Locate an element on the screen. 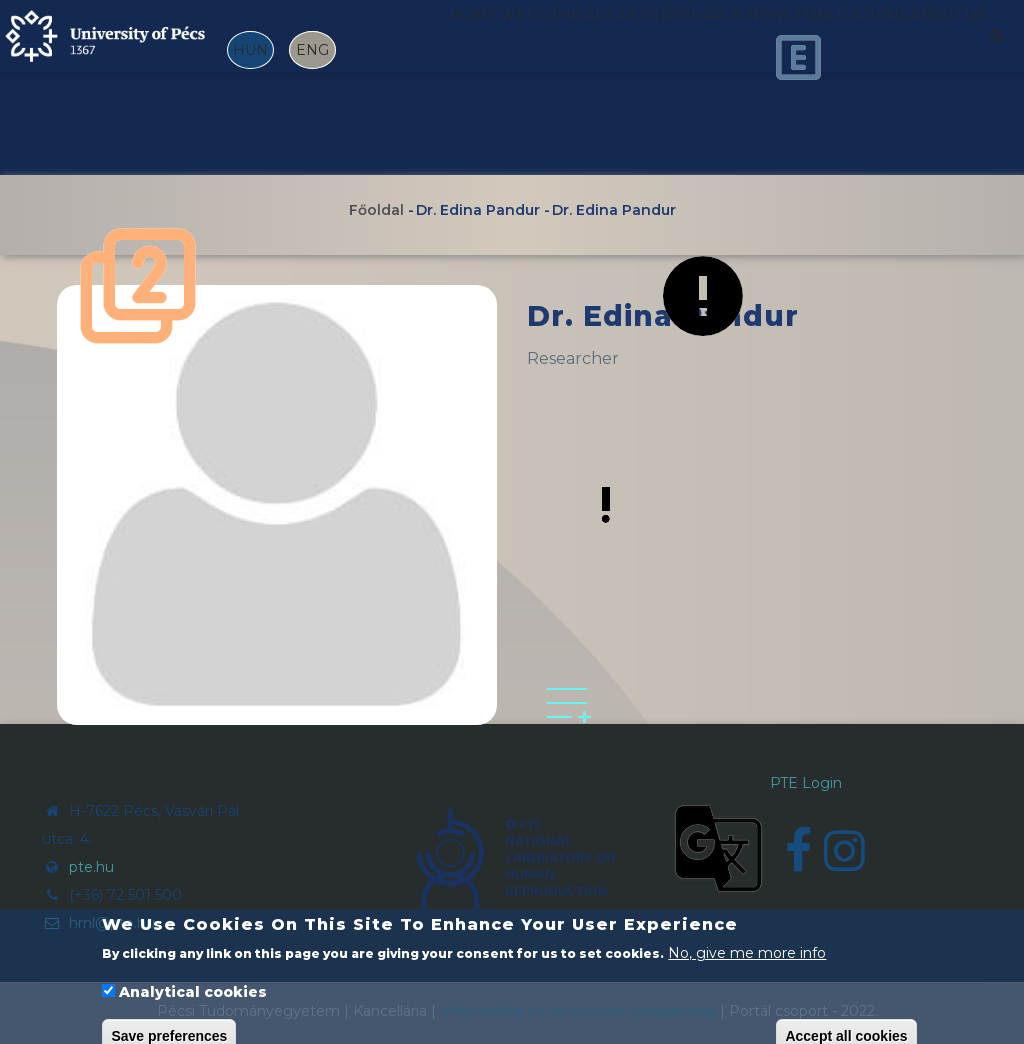 This screenshot has width=1024, height=1044. translate text using Google Translate is located at coordinates (718, 848).